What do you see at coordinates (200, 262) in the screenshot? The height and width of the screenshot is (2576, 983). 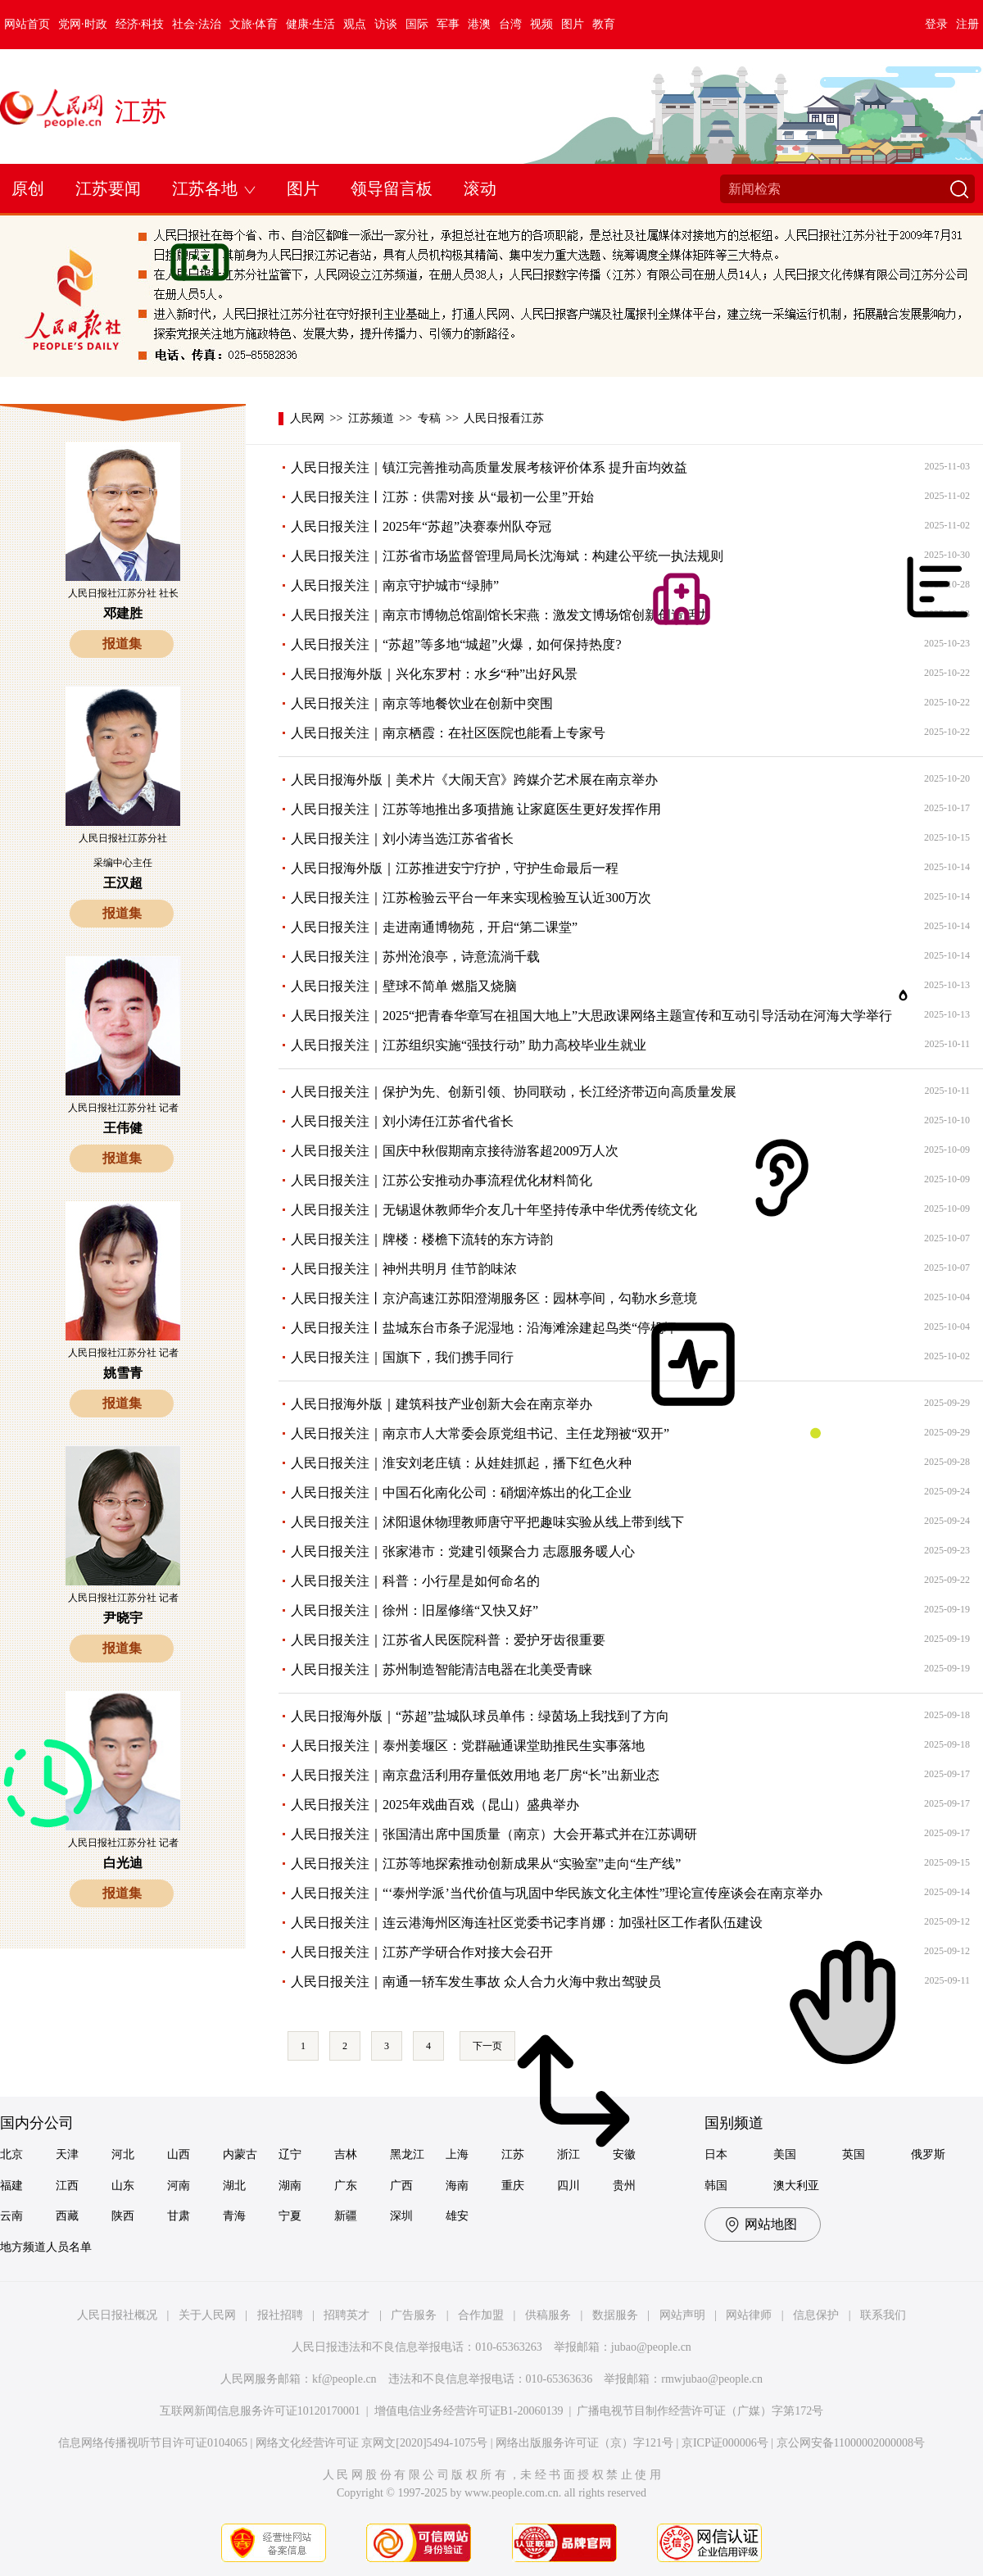 I see `access first aid or medical resources` at bounding box center [200, 262].